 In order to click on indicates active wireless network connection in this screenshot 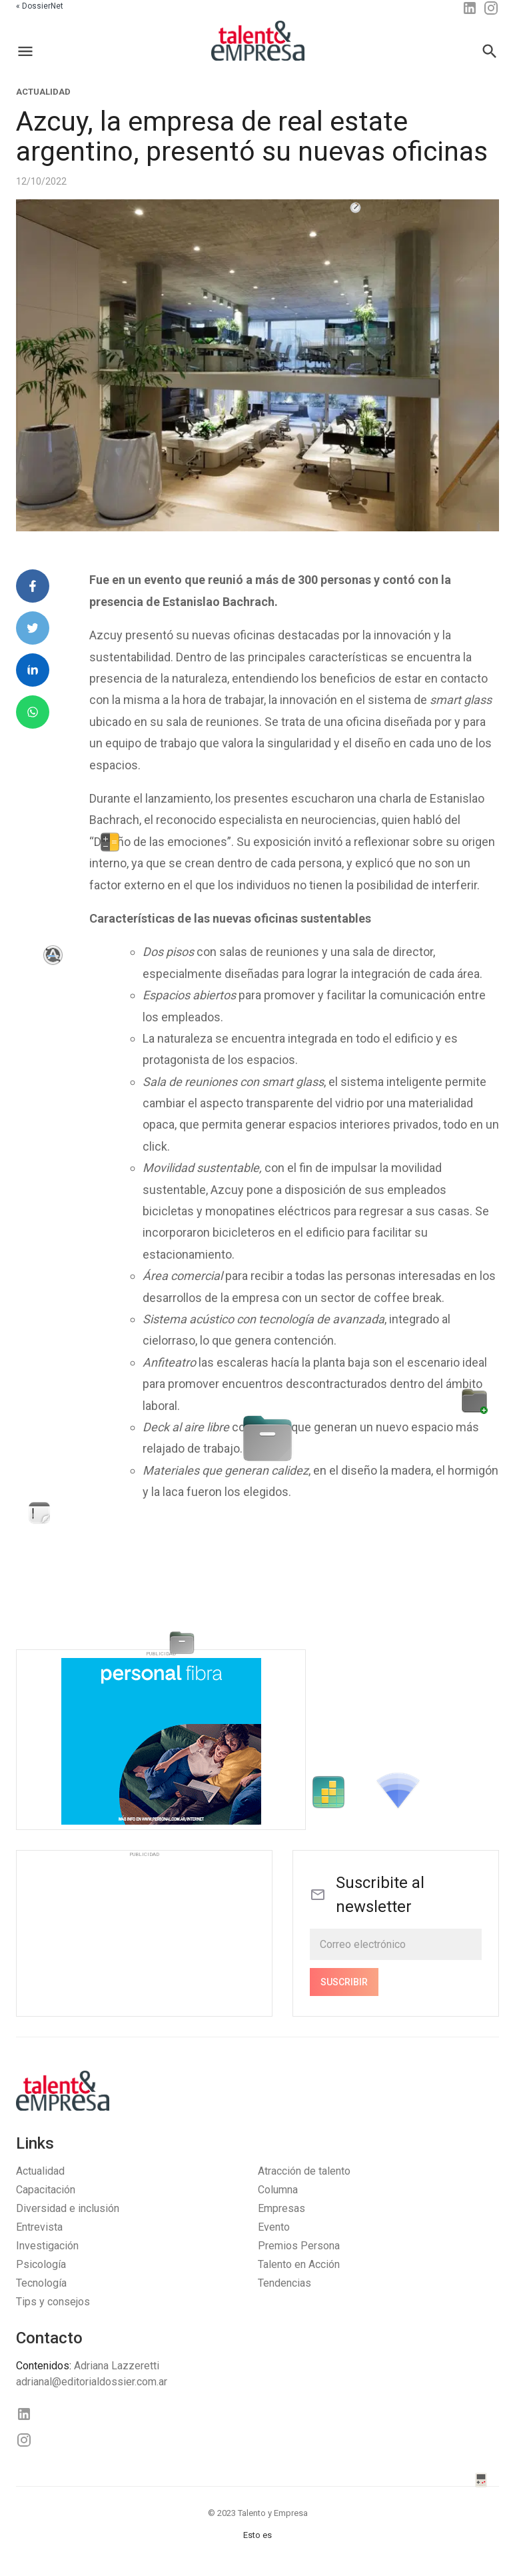, I will do `click(398, 1790)`.